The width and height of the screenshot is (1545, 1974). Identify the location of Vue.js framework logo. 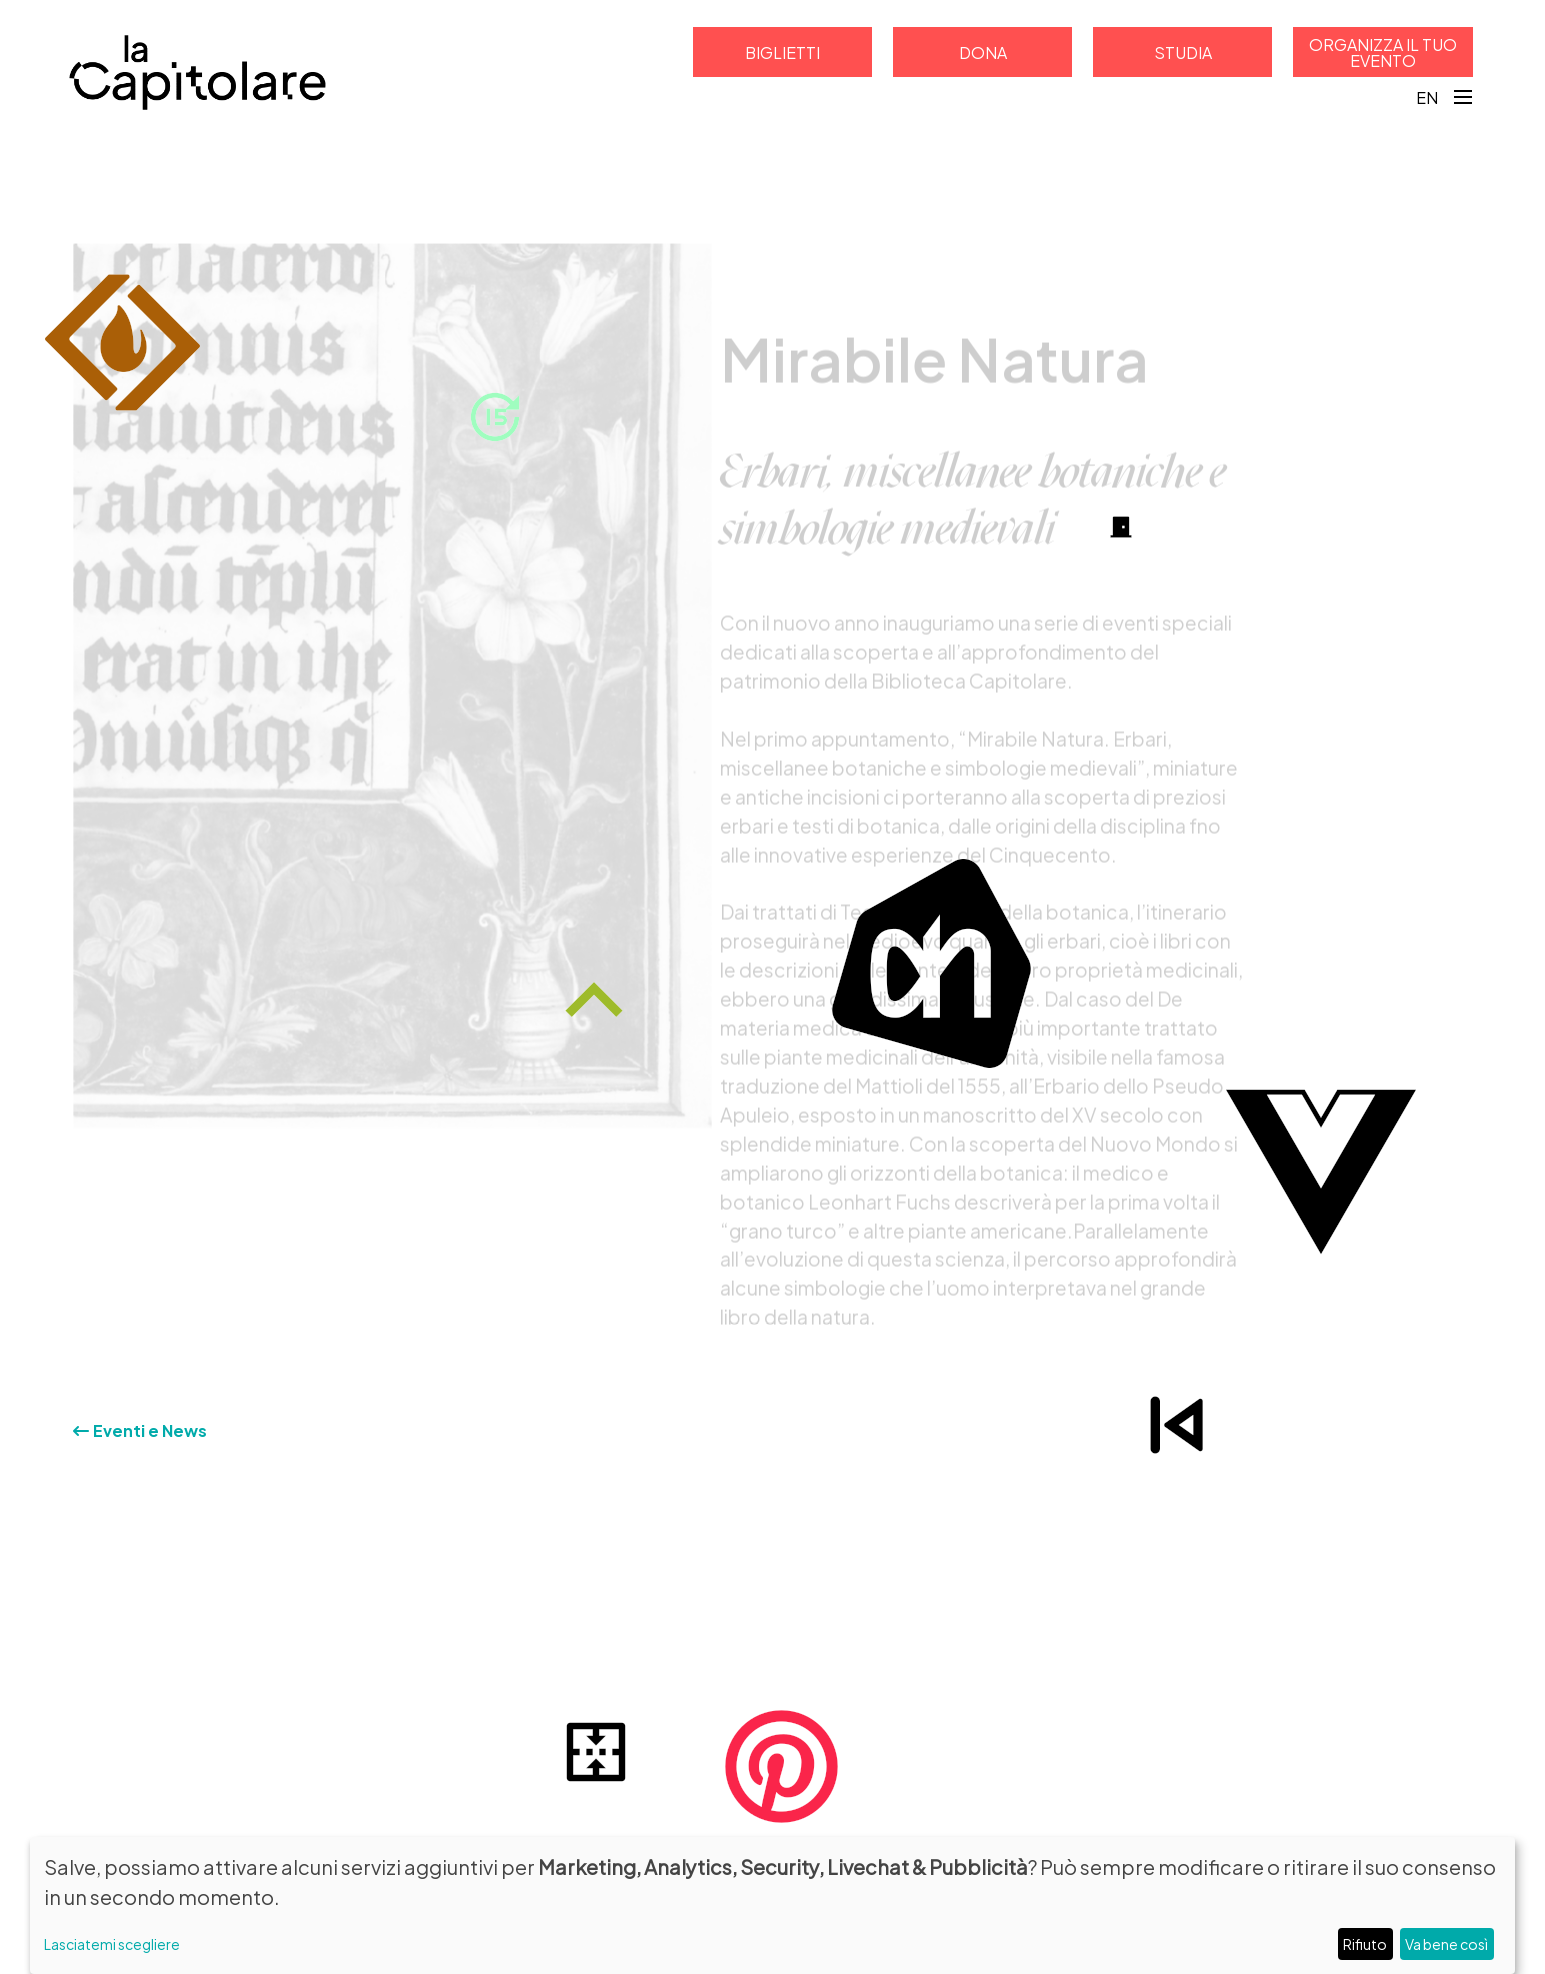
(1321, 1172).